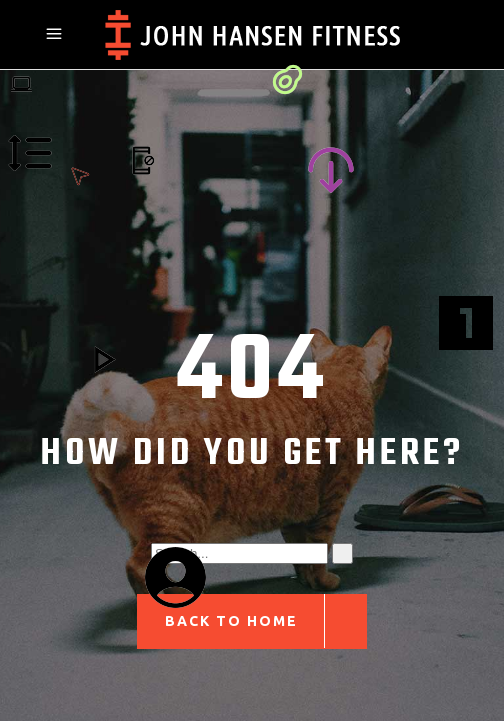 This screenshot has height=721, width=504. What do you see at coordinates (466, 323) in the screenshot?
I see `select option one or first item` at bounding box center [466, 323].